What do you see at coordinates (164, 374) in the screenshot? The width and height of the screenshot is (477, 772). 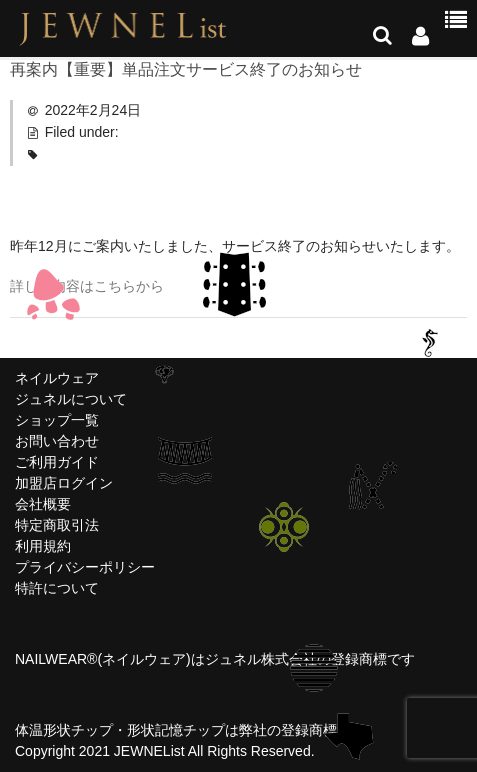 I see `enemy defeated or kill count indicator` at bounding box center [164, 374].